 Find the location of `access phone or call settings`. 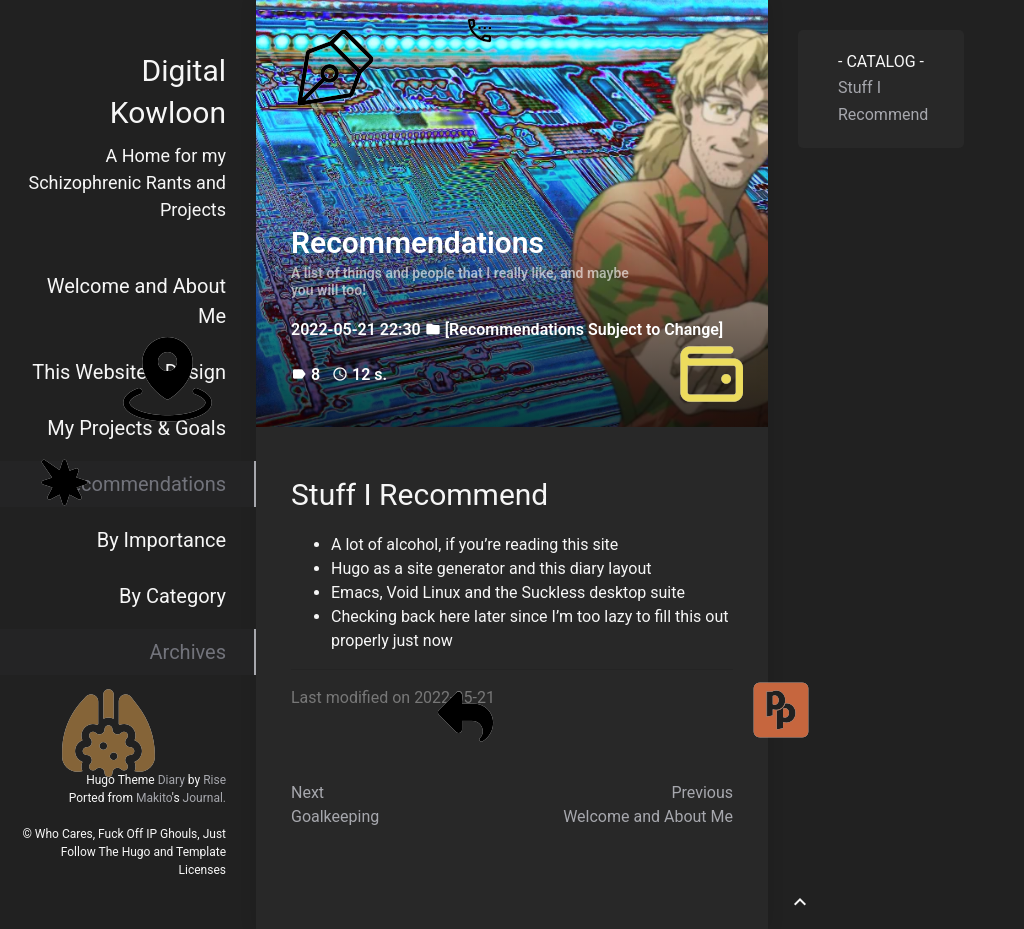

access phone or call settings is located at coordinates (479, 30).